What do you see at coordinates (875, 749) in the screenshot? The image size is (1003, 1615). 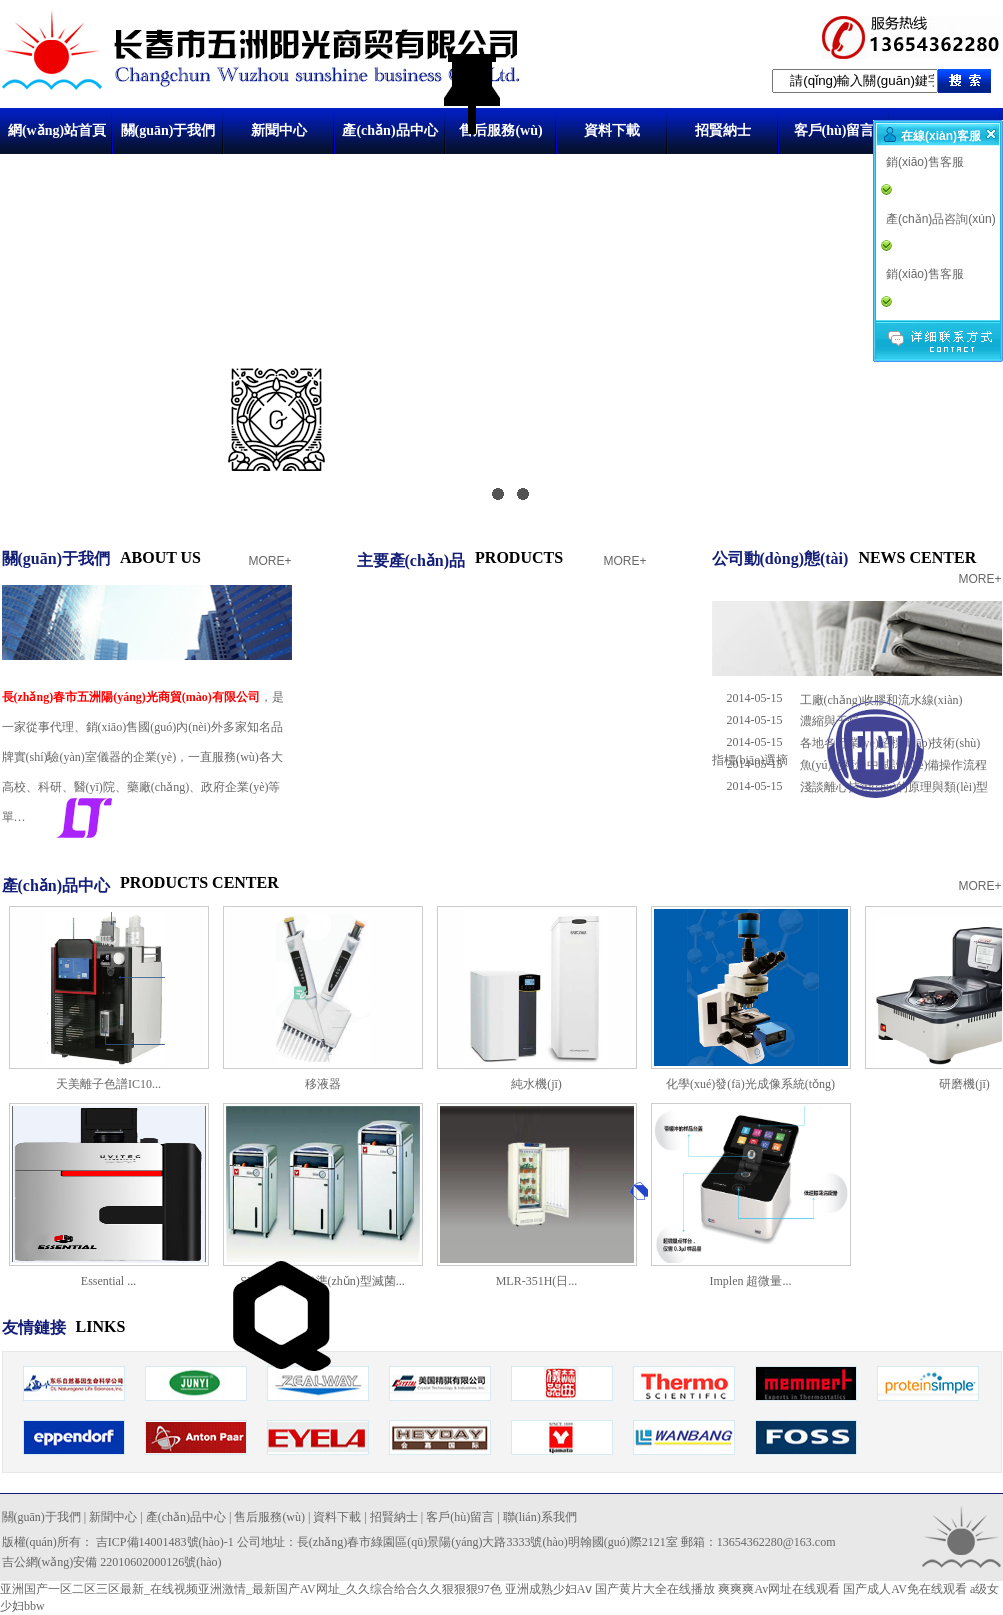 I see `fiat brand or vehicle identification` at bounding box center [875, 749].